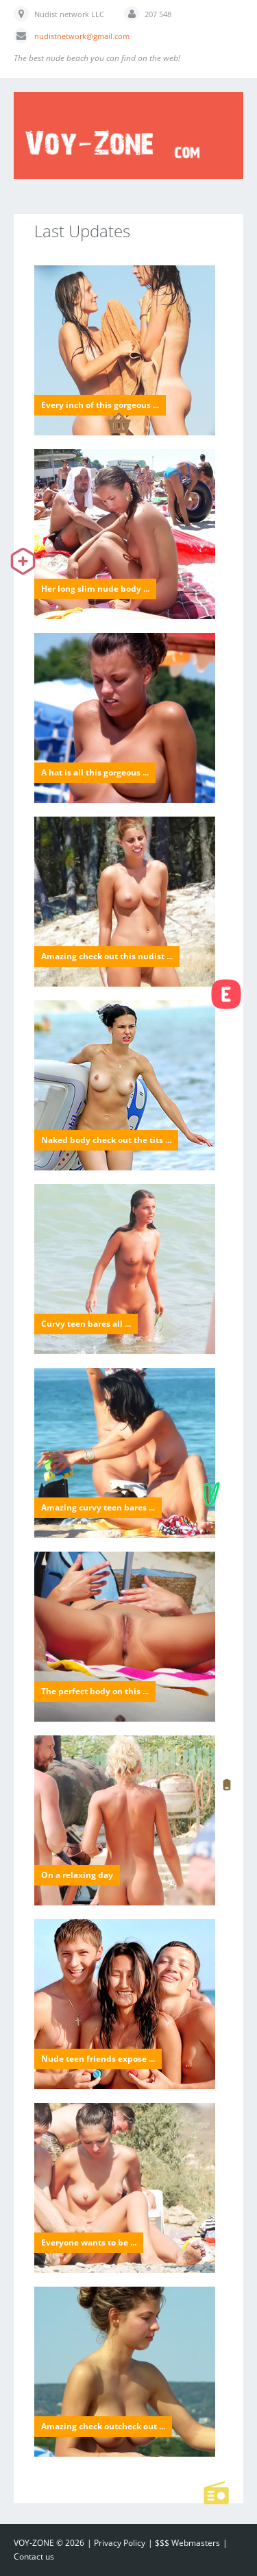 This screenshot has height=2576, width=257. Describe the element at coordinates (227, 1785) in the screenshot. I see `indicates low battery level` at that location.